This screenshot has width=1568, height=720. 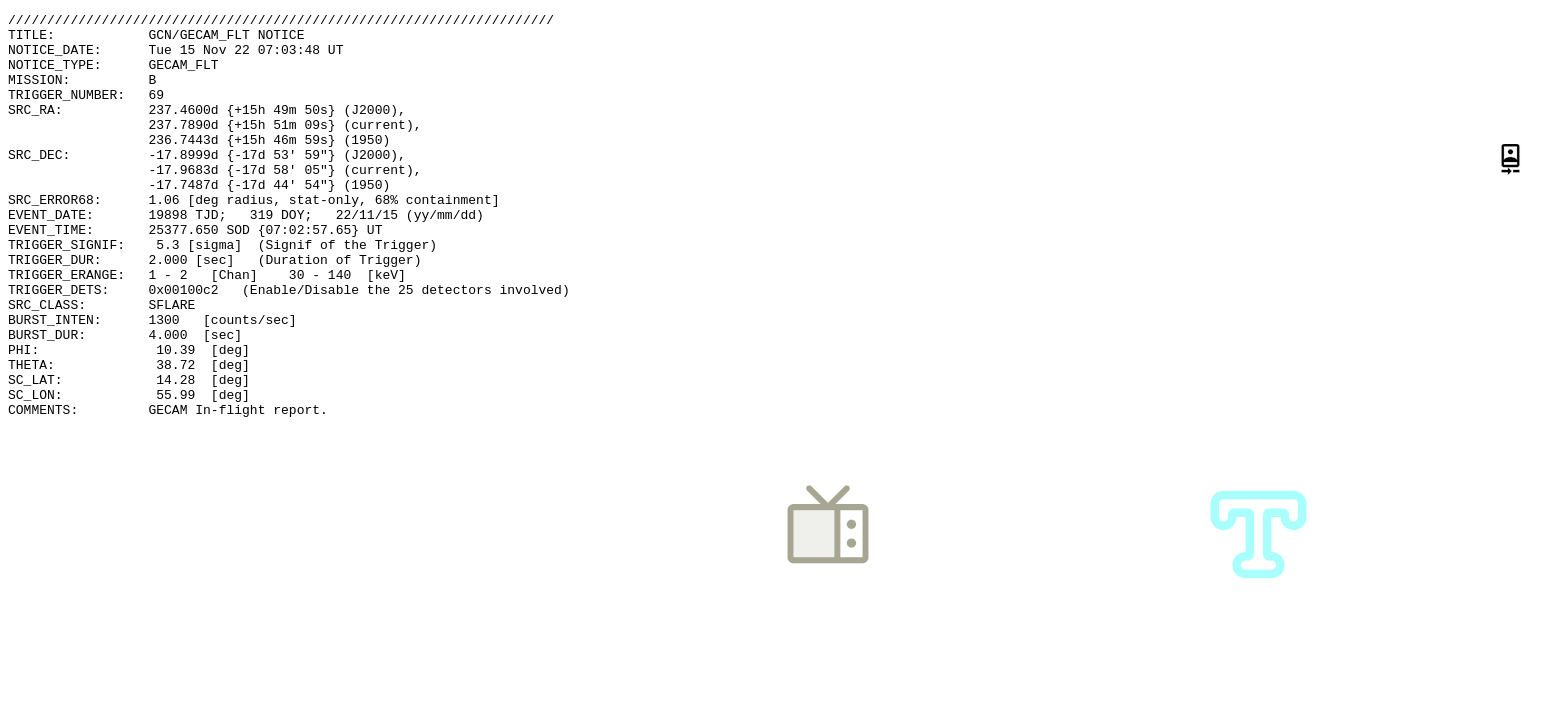 I want to click on access TV or video streaming content, so click(x=828, y=529).